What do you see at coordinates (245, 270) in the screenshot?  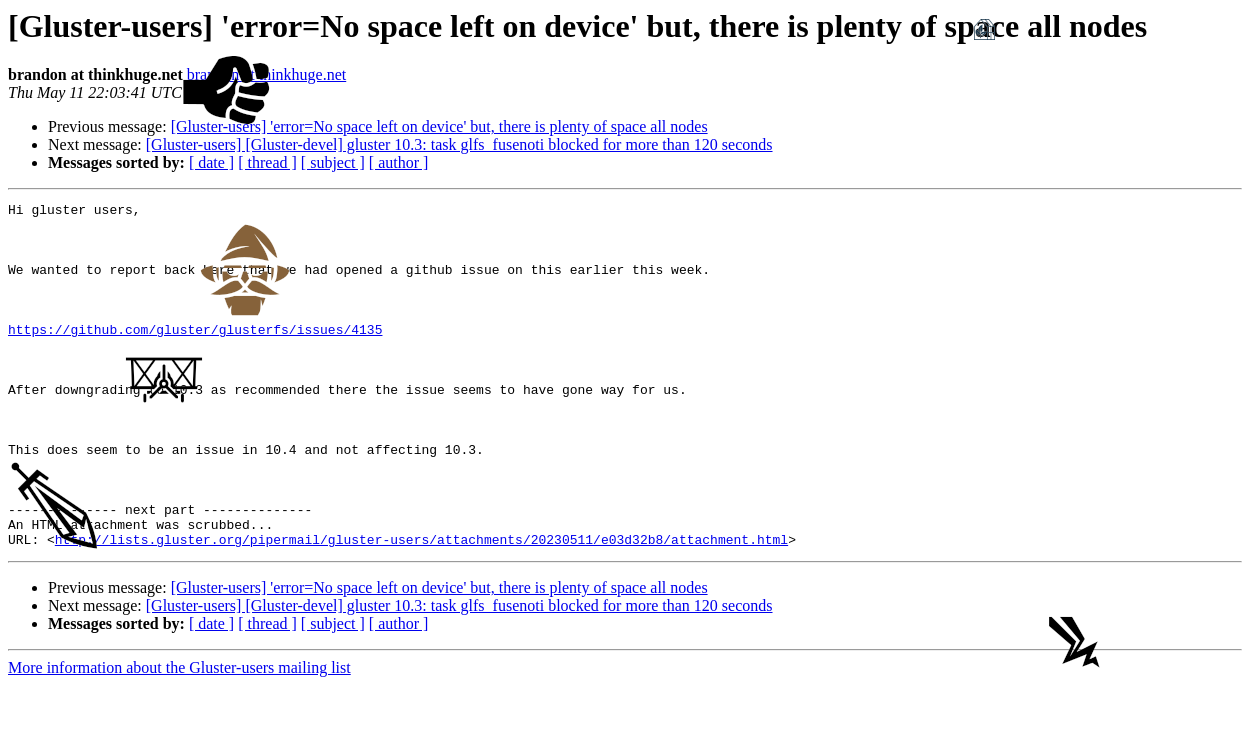 I see `access wizard or mage character class` at bounding box center [245, 270].